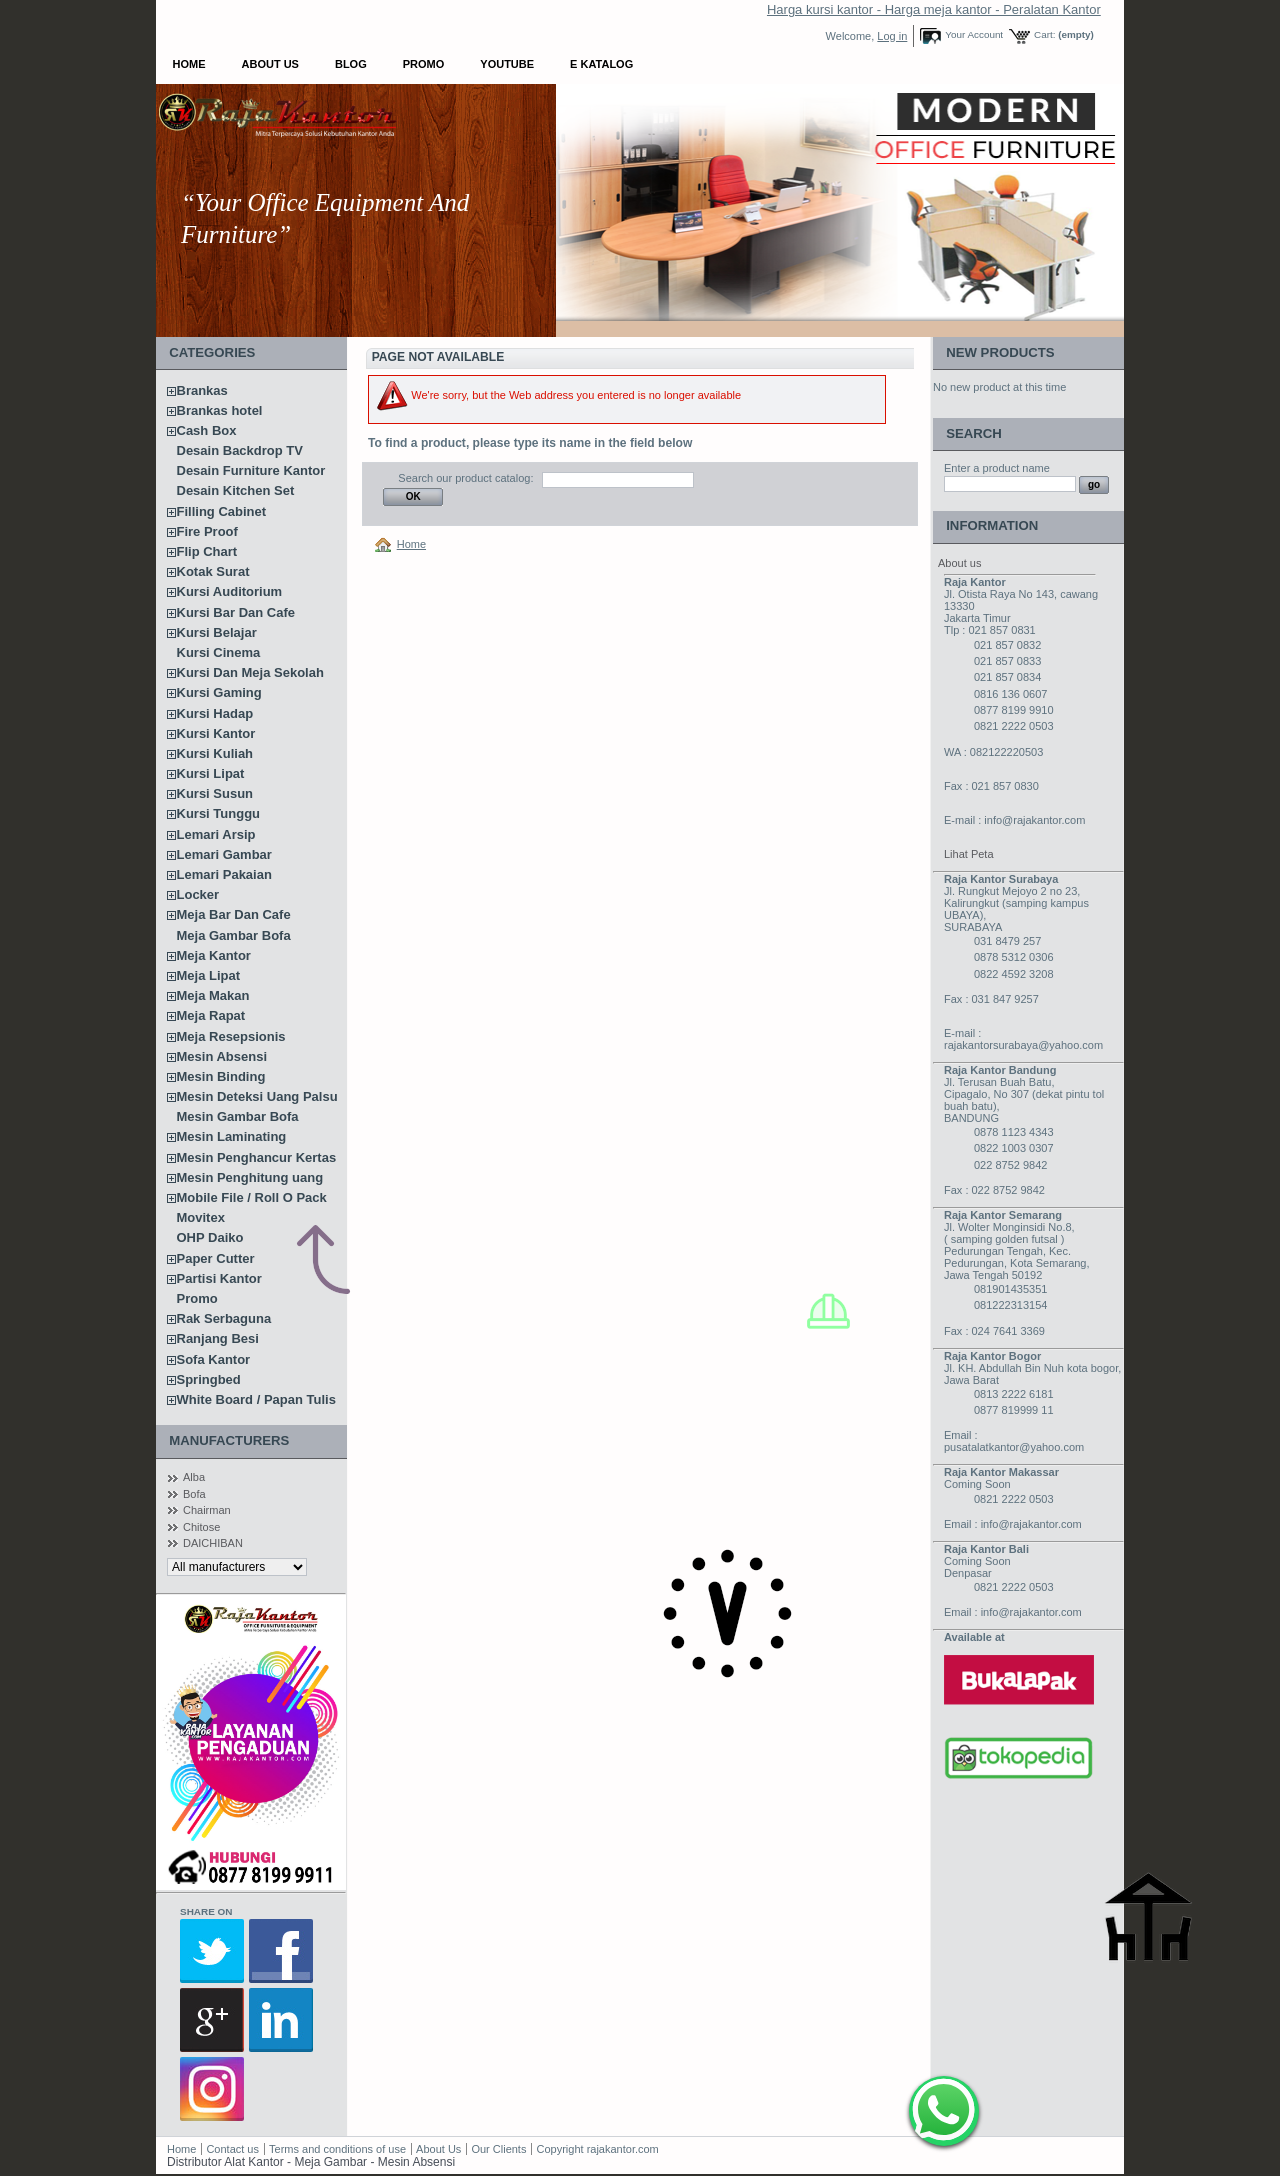 The width and height of the screenshot is (1280, 2176). What do you see at coordinates (727, 1613) in the screenshot?
I see `indicates a verified or validation status in progress` at bounding box center [727, 1613].